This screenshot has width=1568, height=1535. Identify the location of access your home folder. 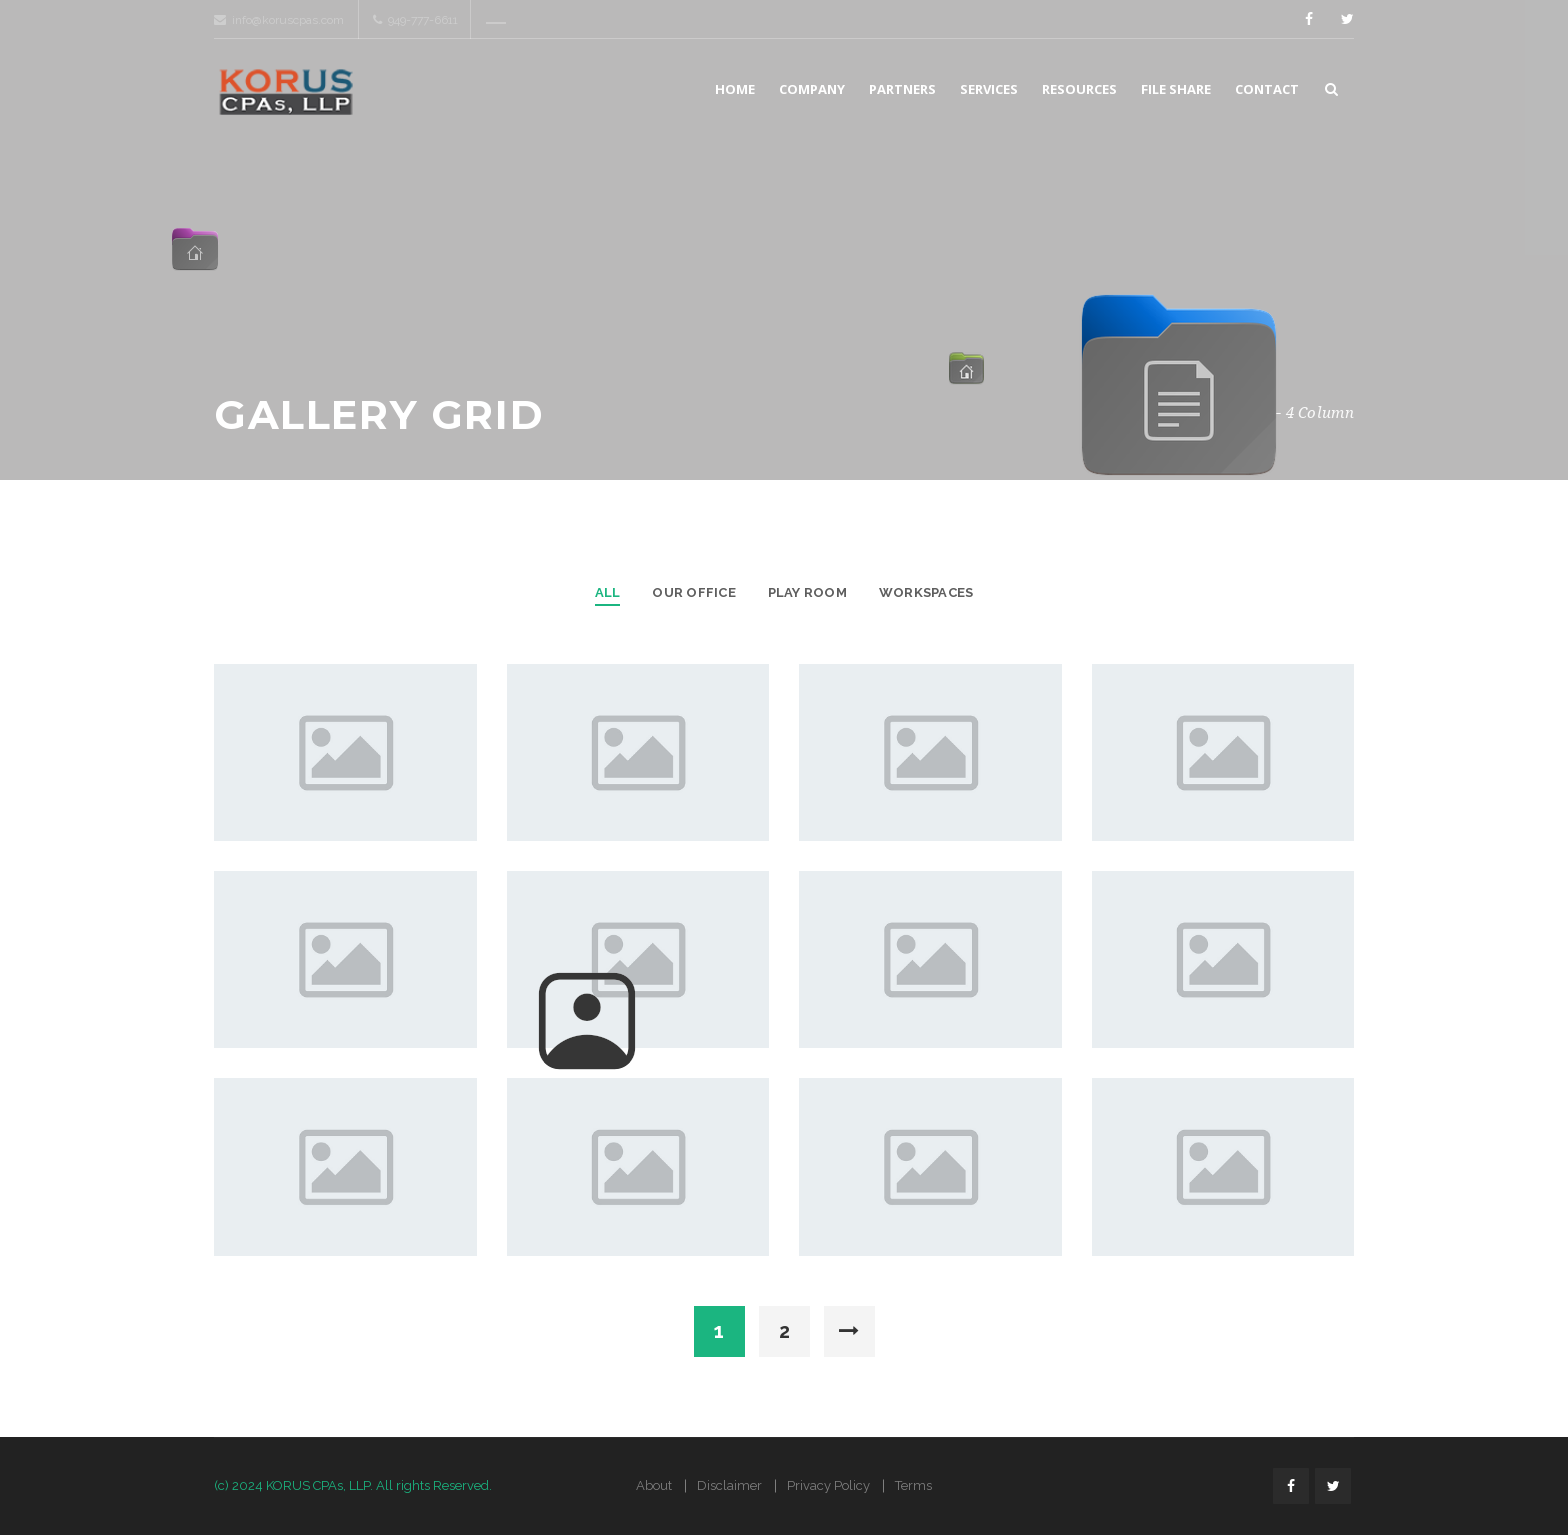
(195, 249).